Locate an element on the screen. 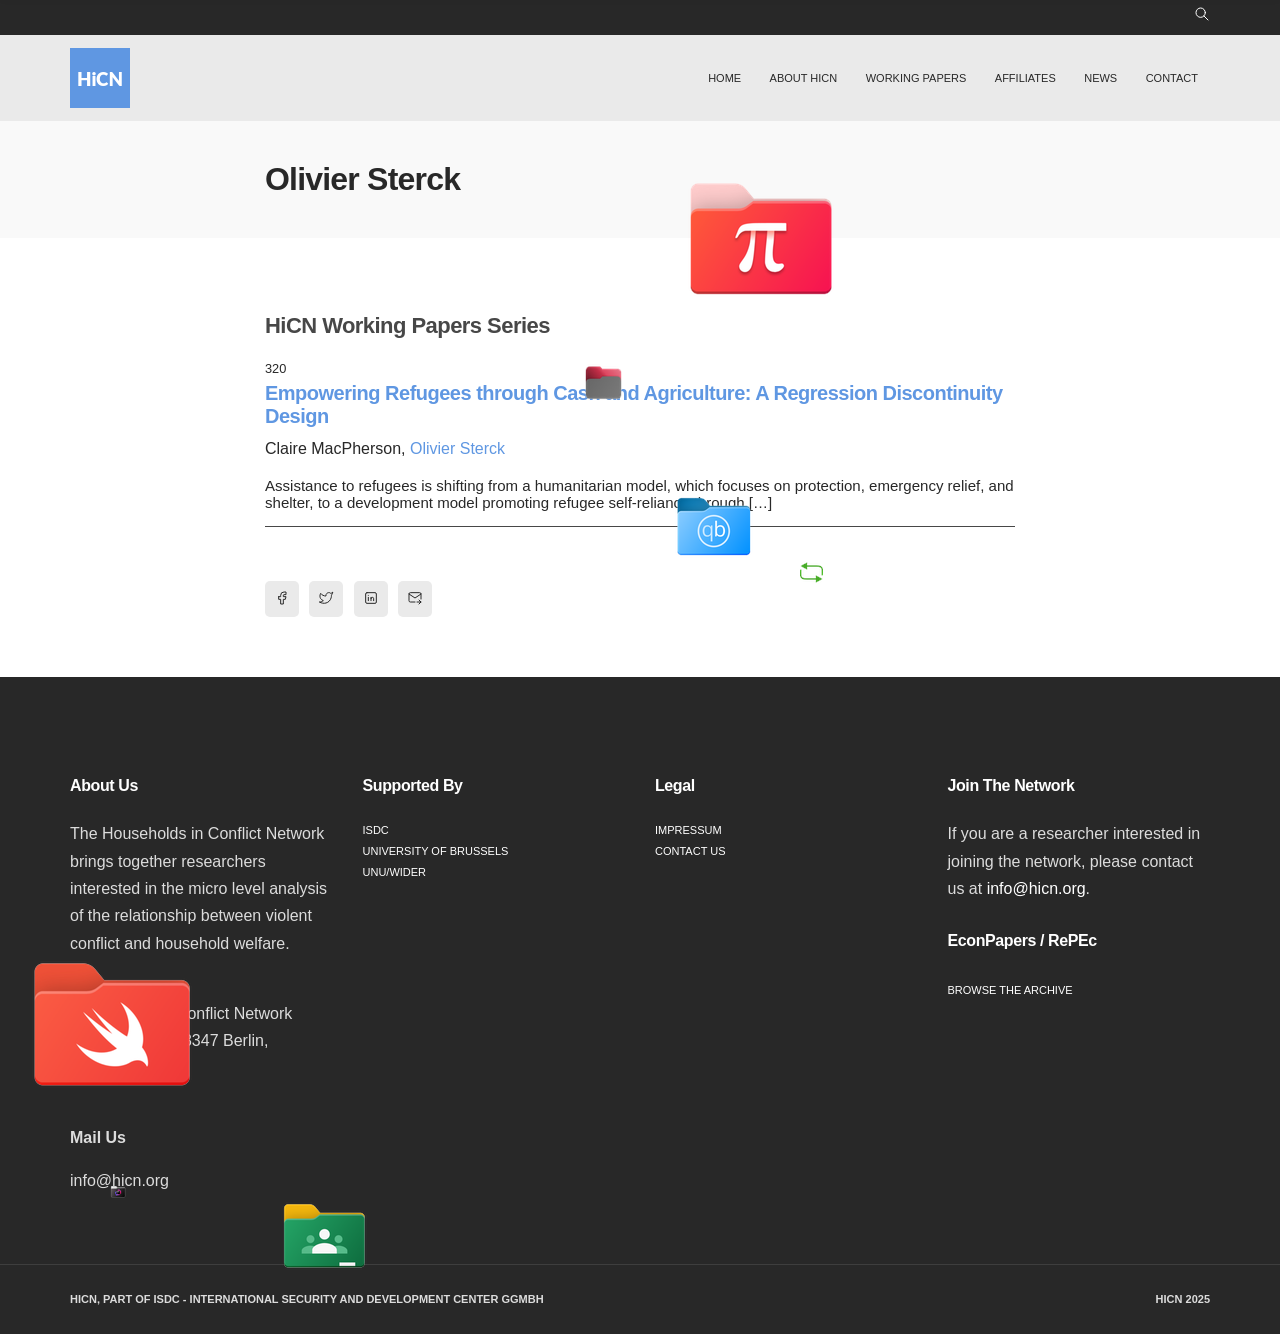  open google classroom files folder is located at coordinates (324, 1238).